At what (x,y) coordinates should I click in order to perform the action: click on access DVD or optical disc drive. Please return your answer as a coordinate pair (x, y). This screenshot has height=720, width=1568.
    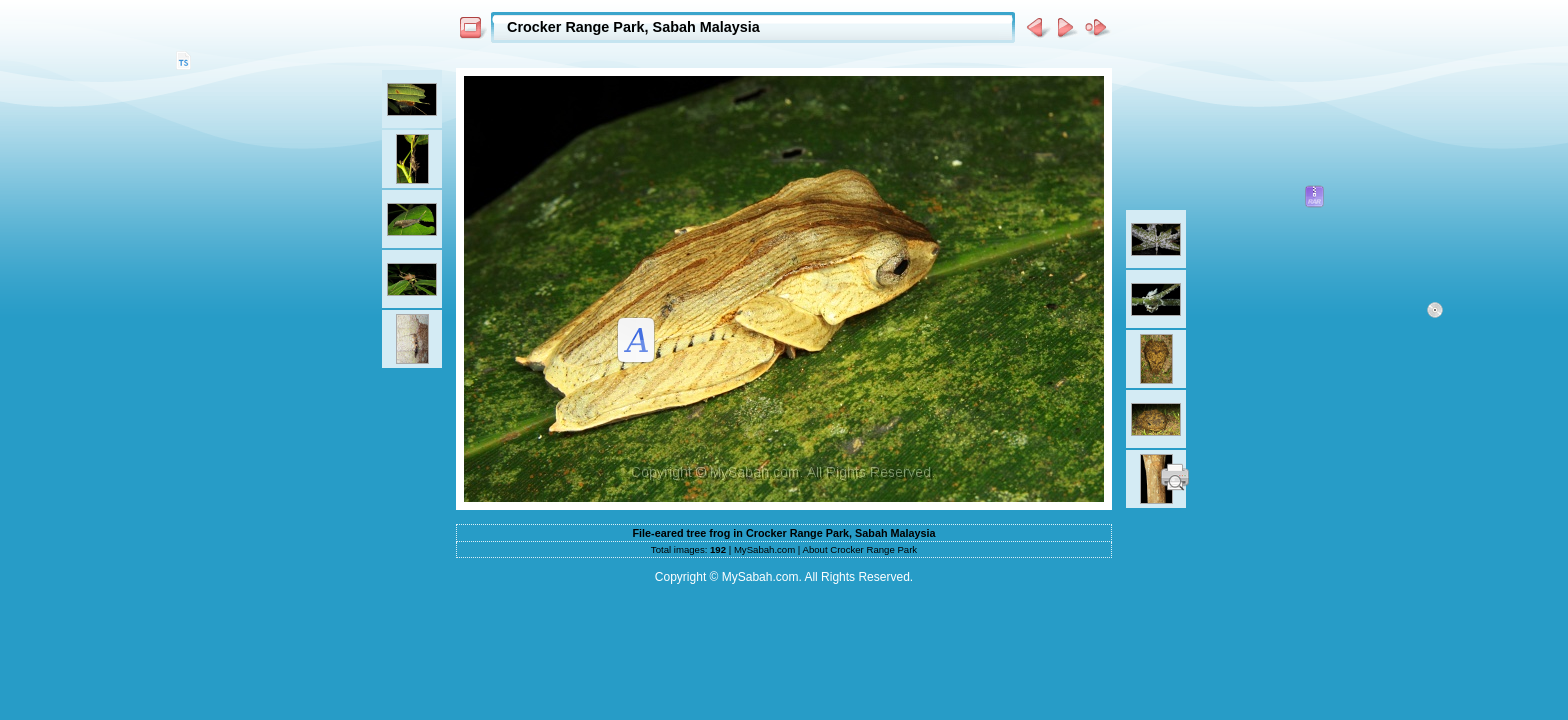
    Looking at the image, I should click on (1435, 310).